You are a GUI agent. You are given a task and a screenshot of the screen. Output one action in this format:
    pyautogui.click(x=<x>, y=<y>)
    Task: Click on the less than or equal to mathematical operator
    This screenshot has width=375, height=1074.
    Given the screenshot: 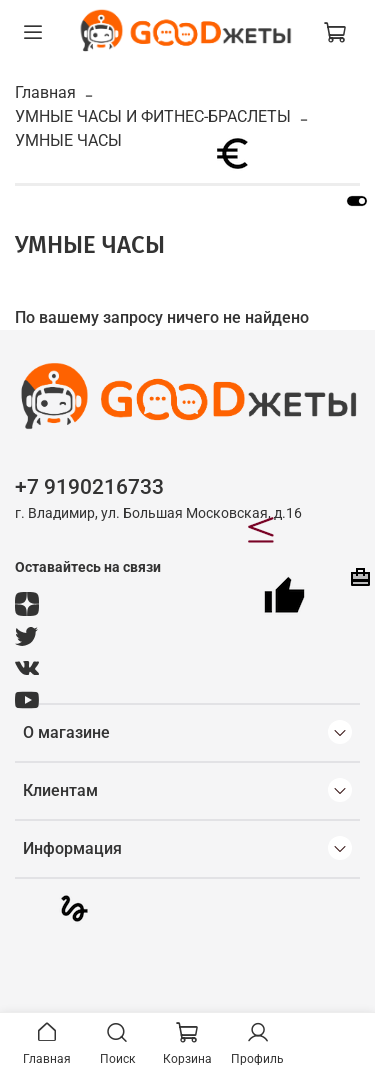 What is the action you would take?
    pyautogui.click(x=261, y=530)
    